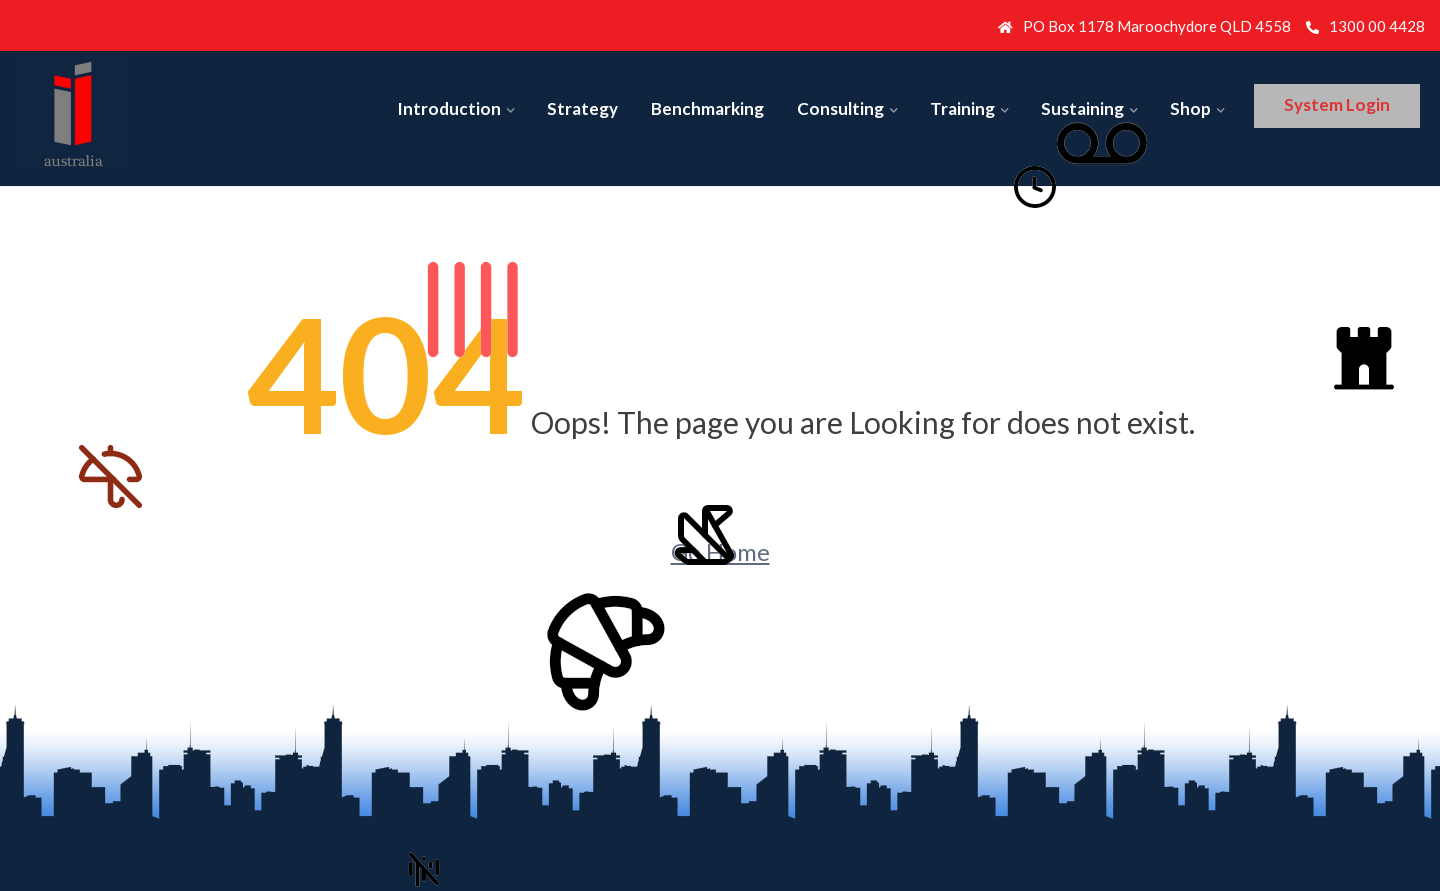 The image size is (1440, 891). I want to click on browse bakery or pastry options, so click(604, 650).